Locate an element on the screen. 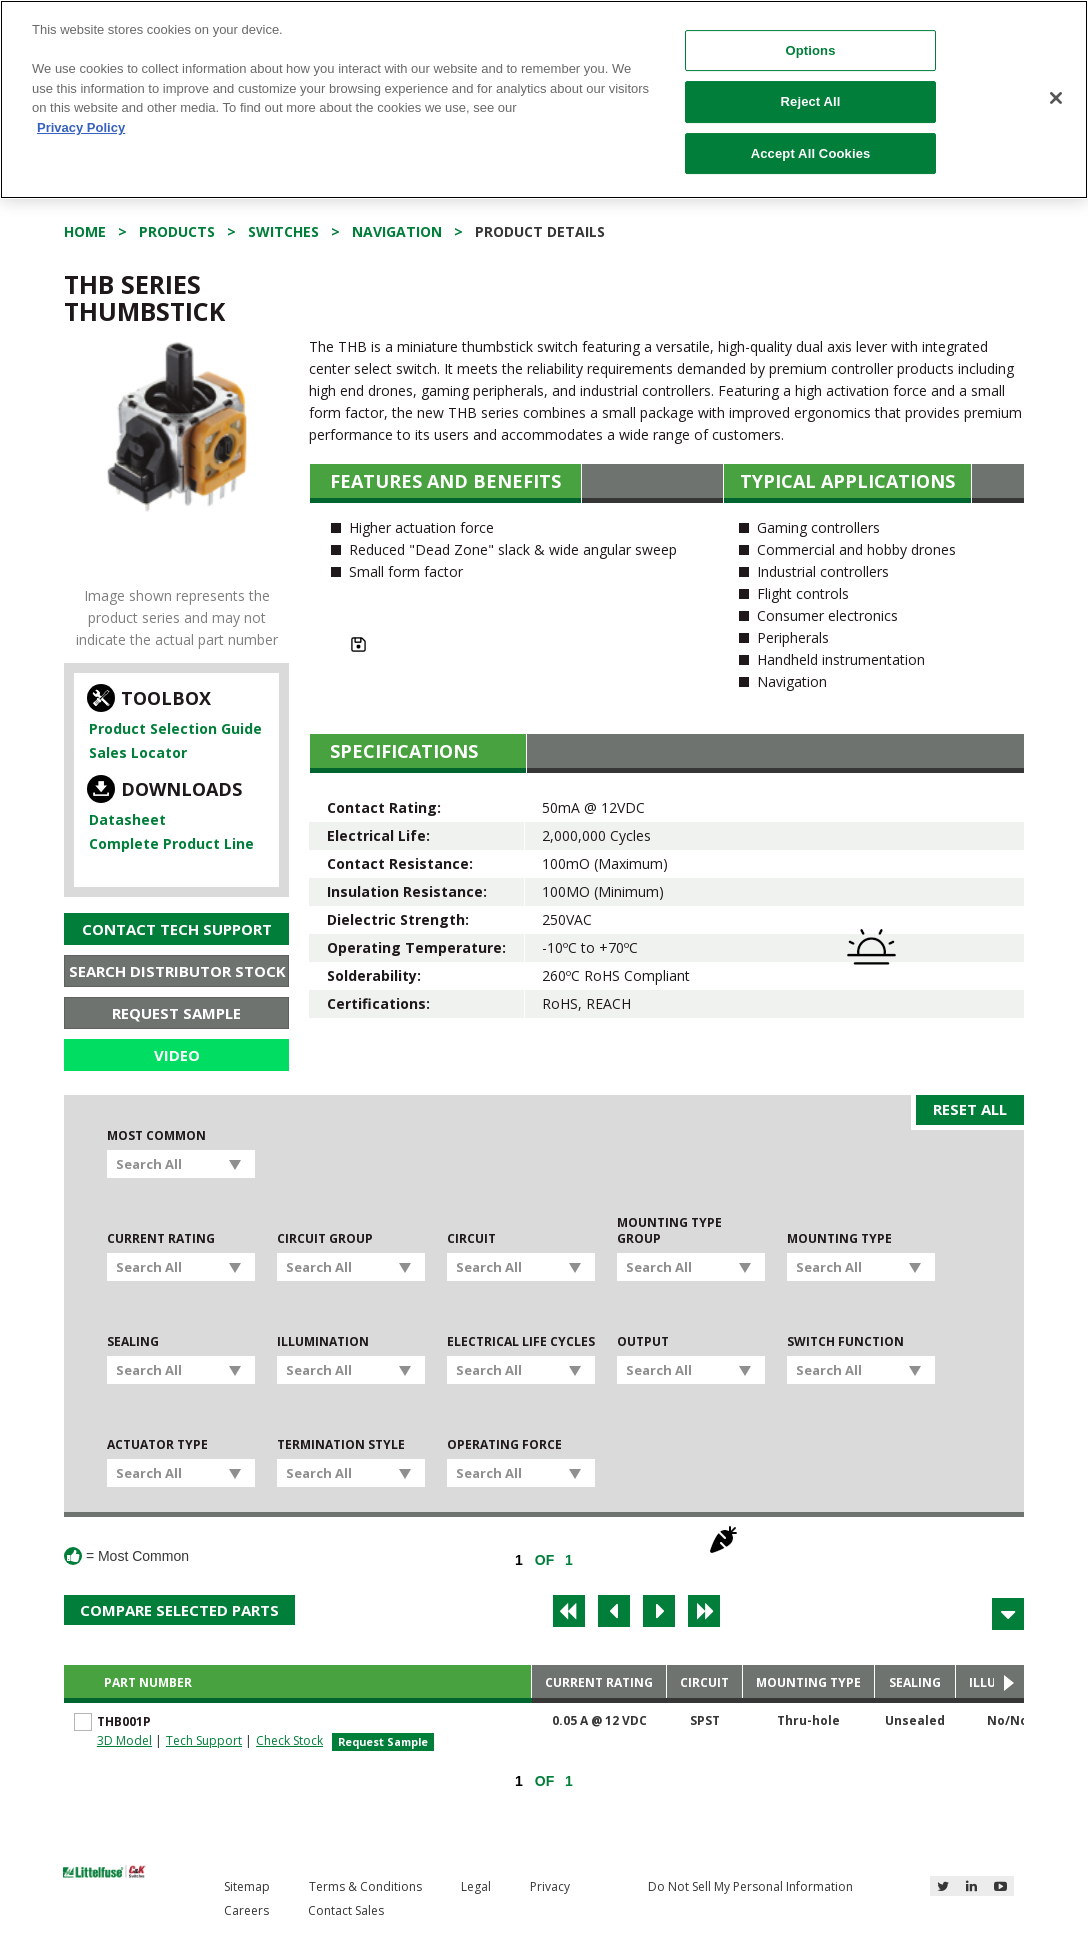 This screenshot has width=1088, height=1944. access food or grocery-related features is located at coordinates (723, 1540).